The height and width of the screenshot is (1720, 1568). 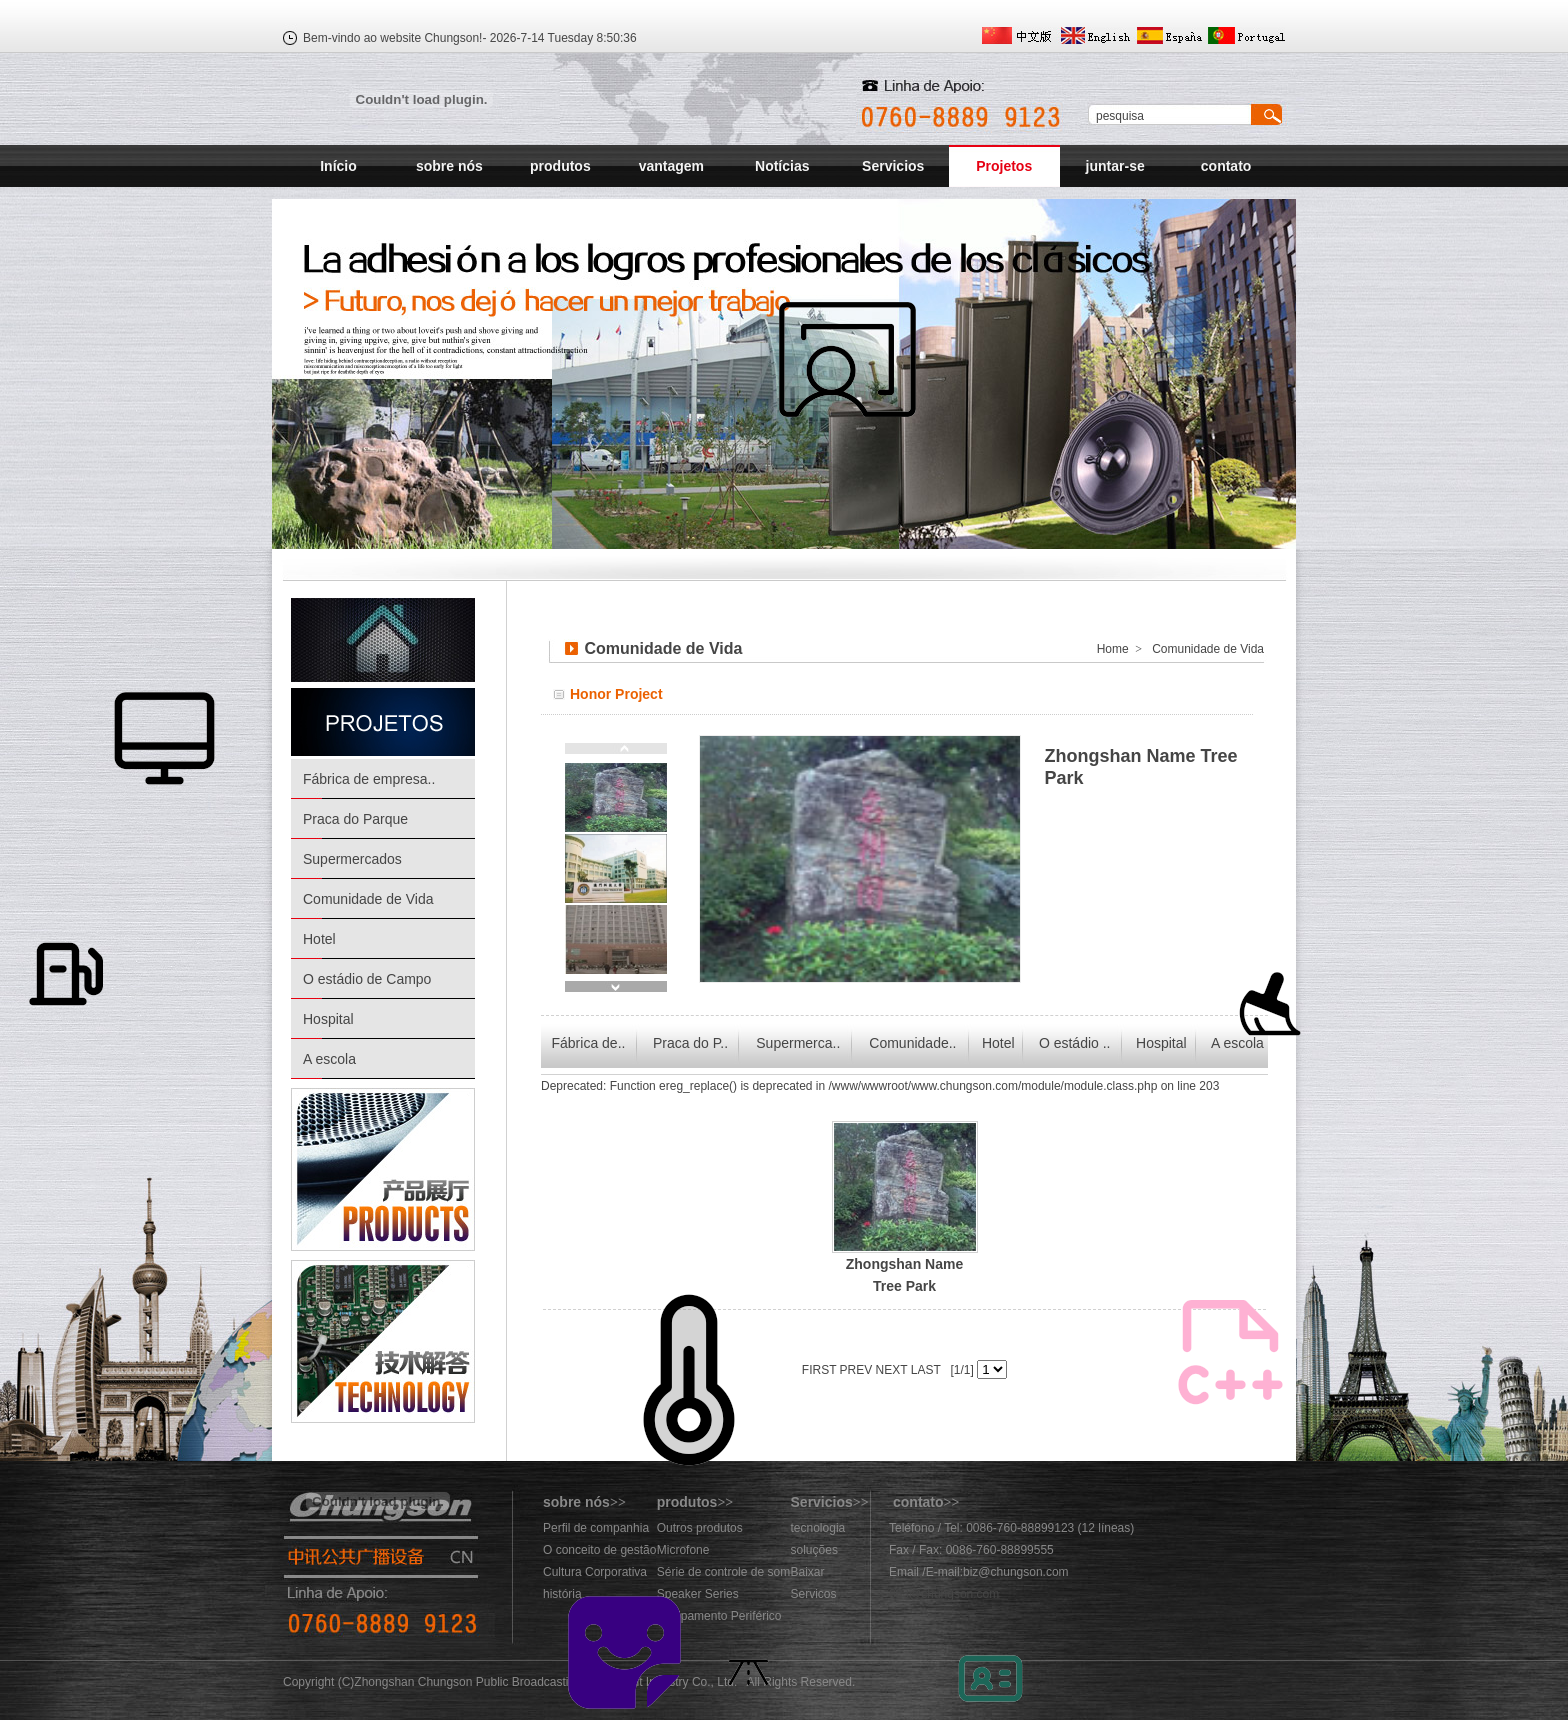 I want to click on clear or sweep away items, so click(x=1269, y=1006).